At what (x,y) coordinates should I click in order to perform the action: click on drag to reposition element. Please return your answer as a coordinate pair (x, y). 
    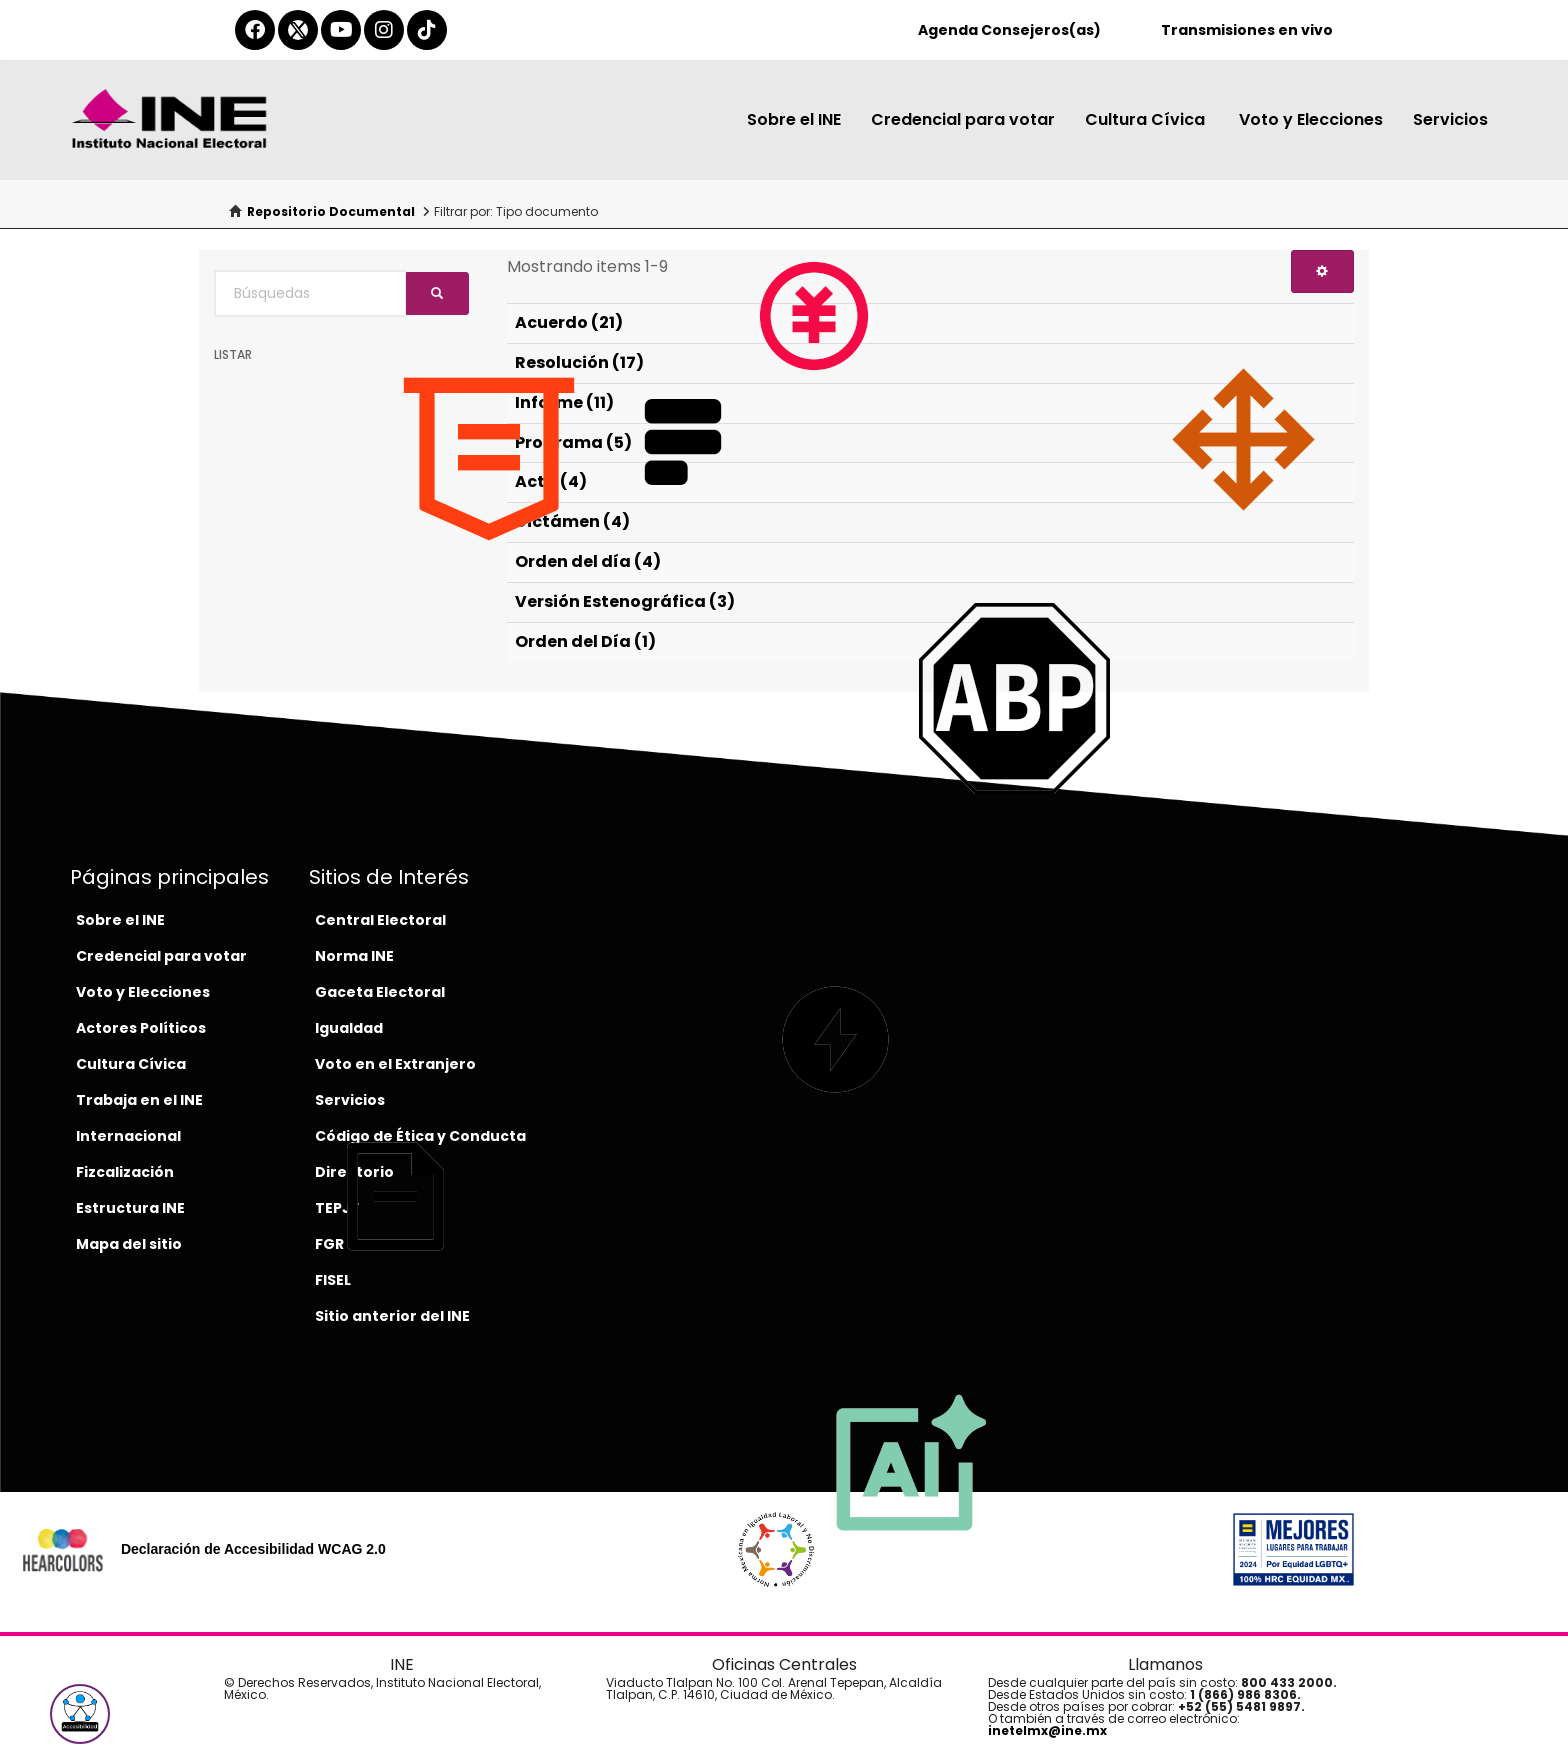
    Looking at the image, I should click on (1243, 439).